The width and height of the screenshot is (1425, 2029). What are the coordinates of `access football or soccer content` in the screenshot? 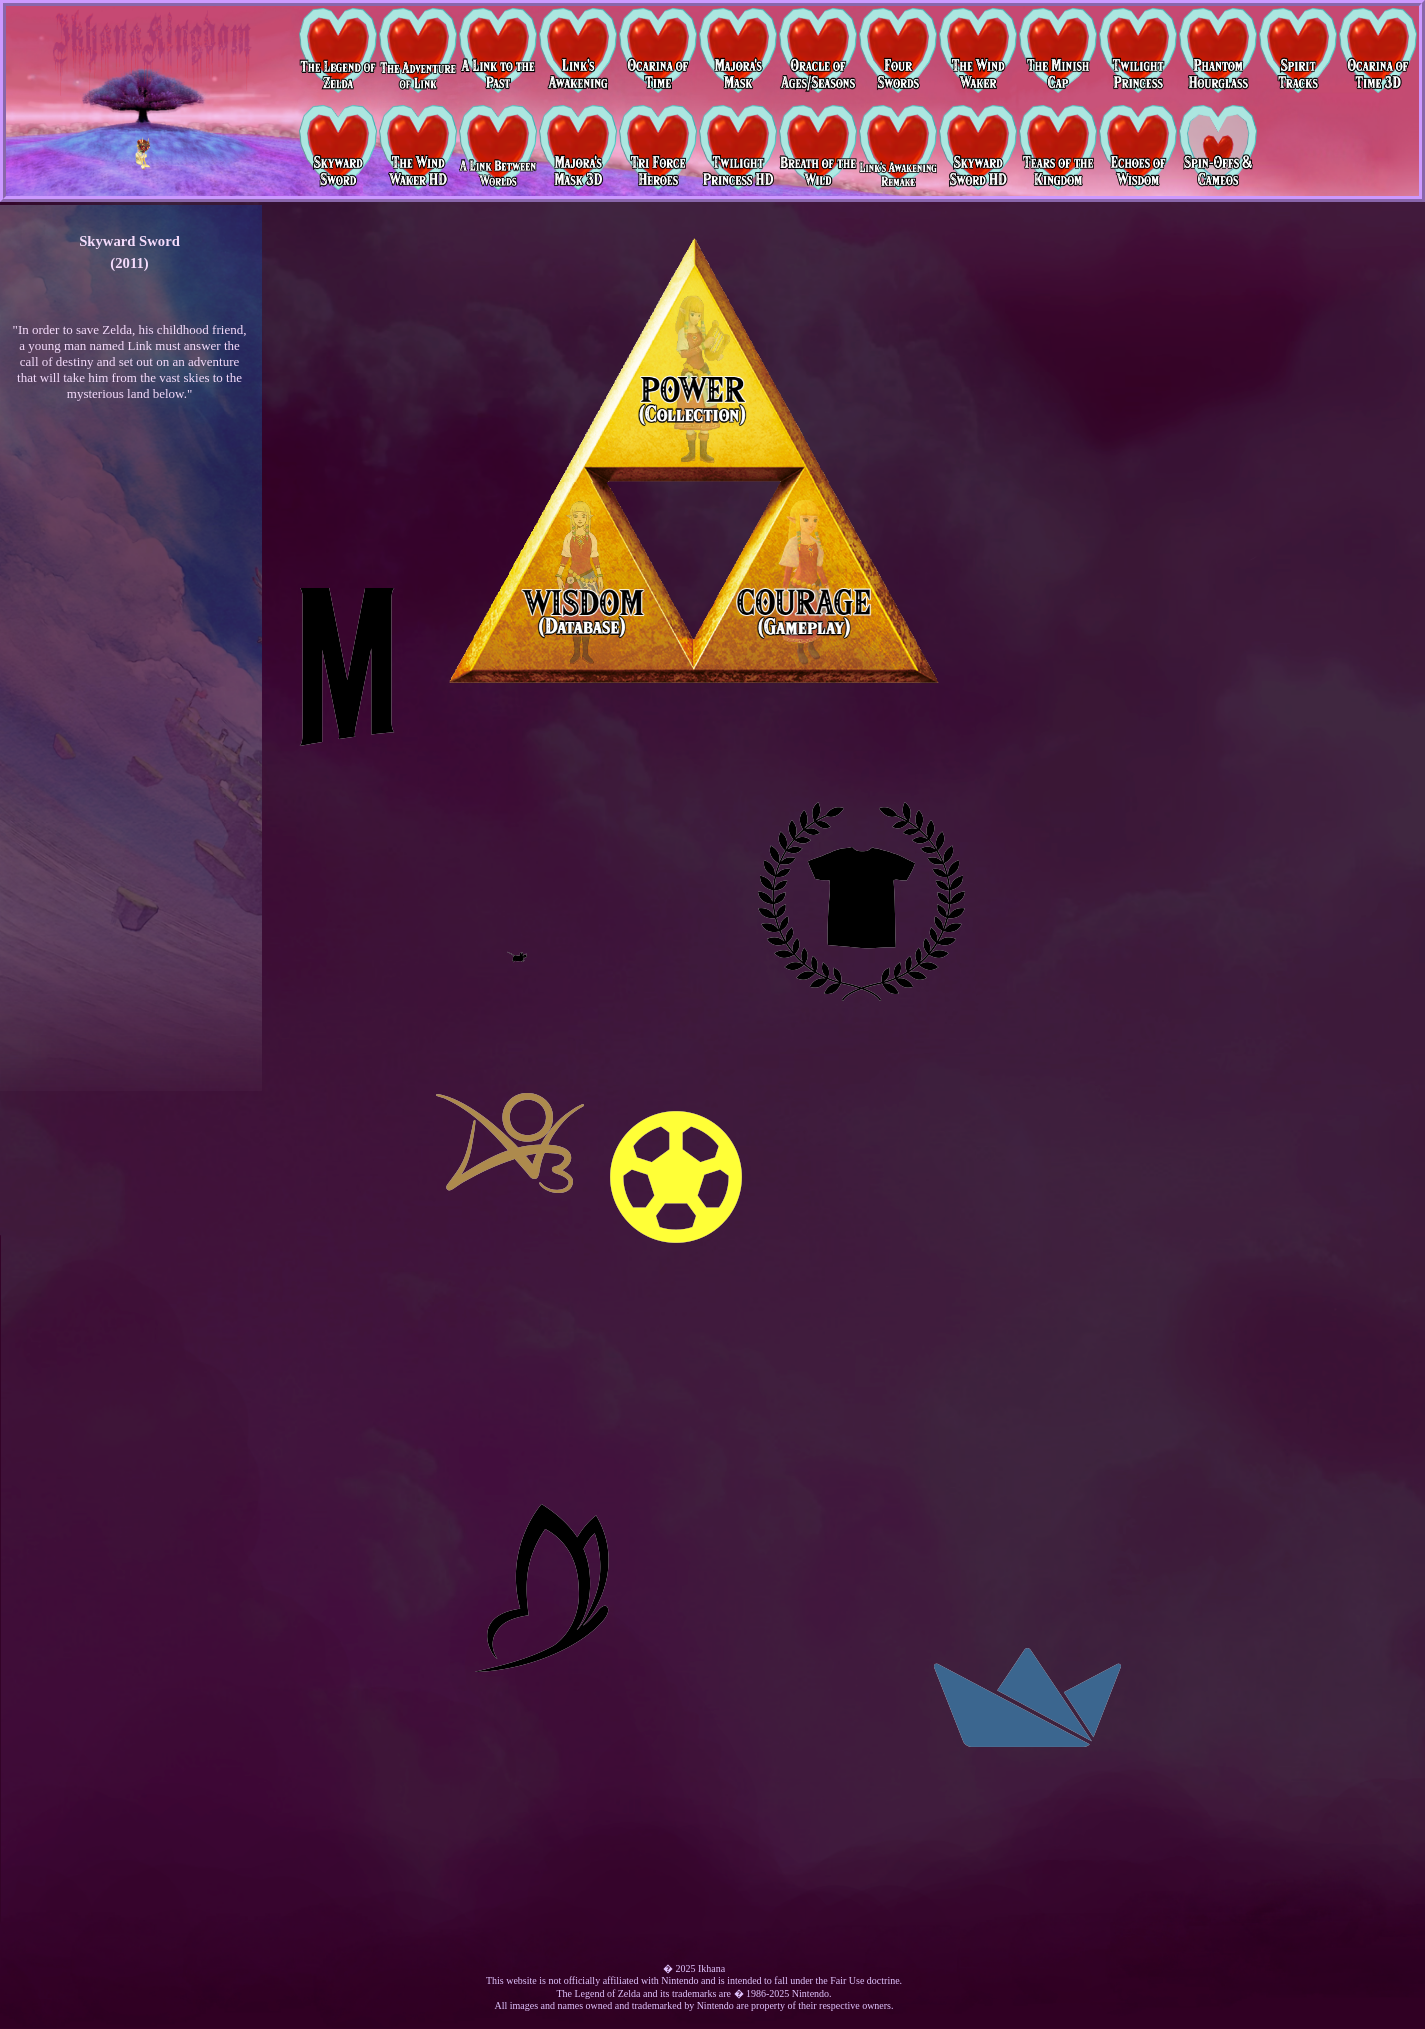 It's located at (676, 1177).